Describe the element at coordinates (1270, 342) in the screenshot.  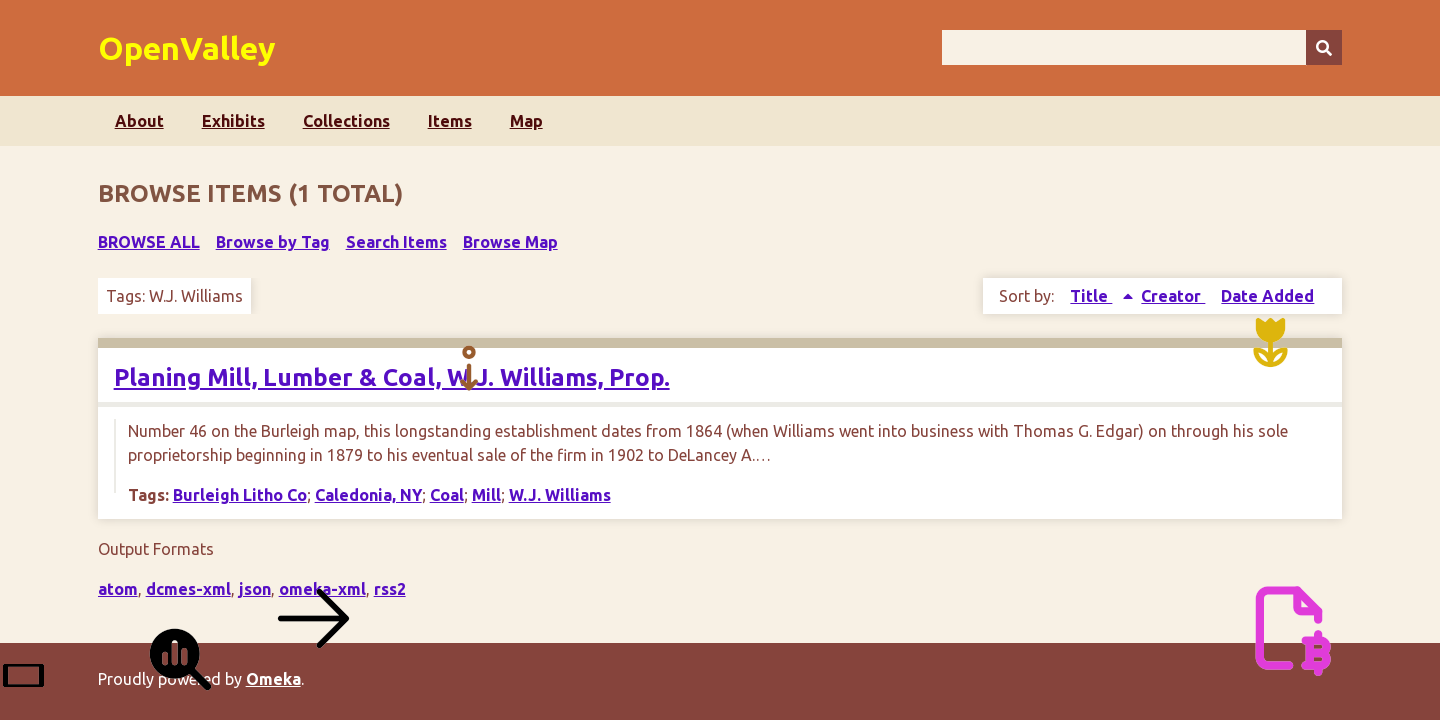
I see `enable macro or close-up camera mode` at that location.